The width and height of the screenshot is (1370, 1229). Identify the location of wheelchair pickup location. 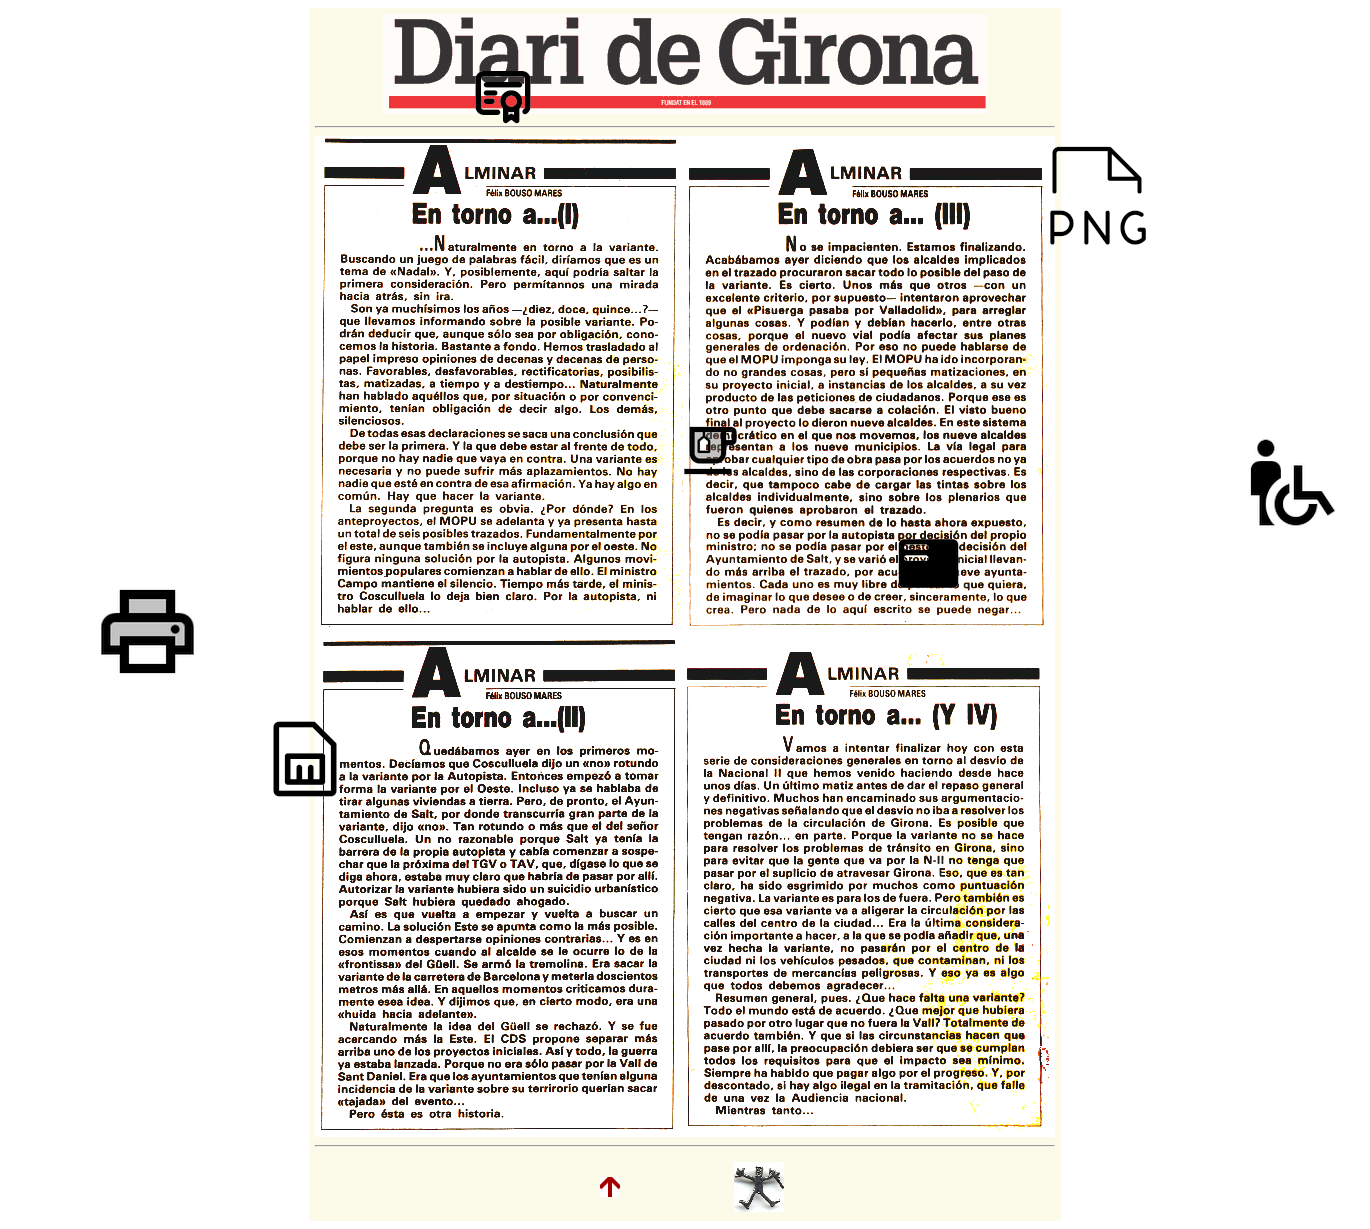
(1289, 482).